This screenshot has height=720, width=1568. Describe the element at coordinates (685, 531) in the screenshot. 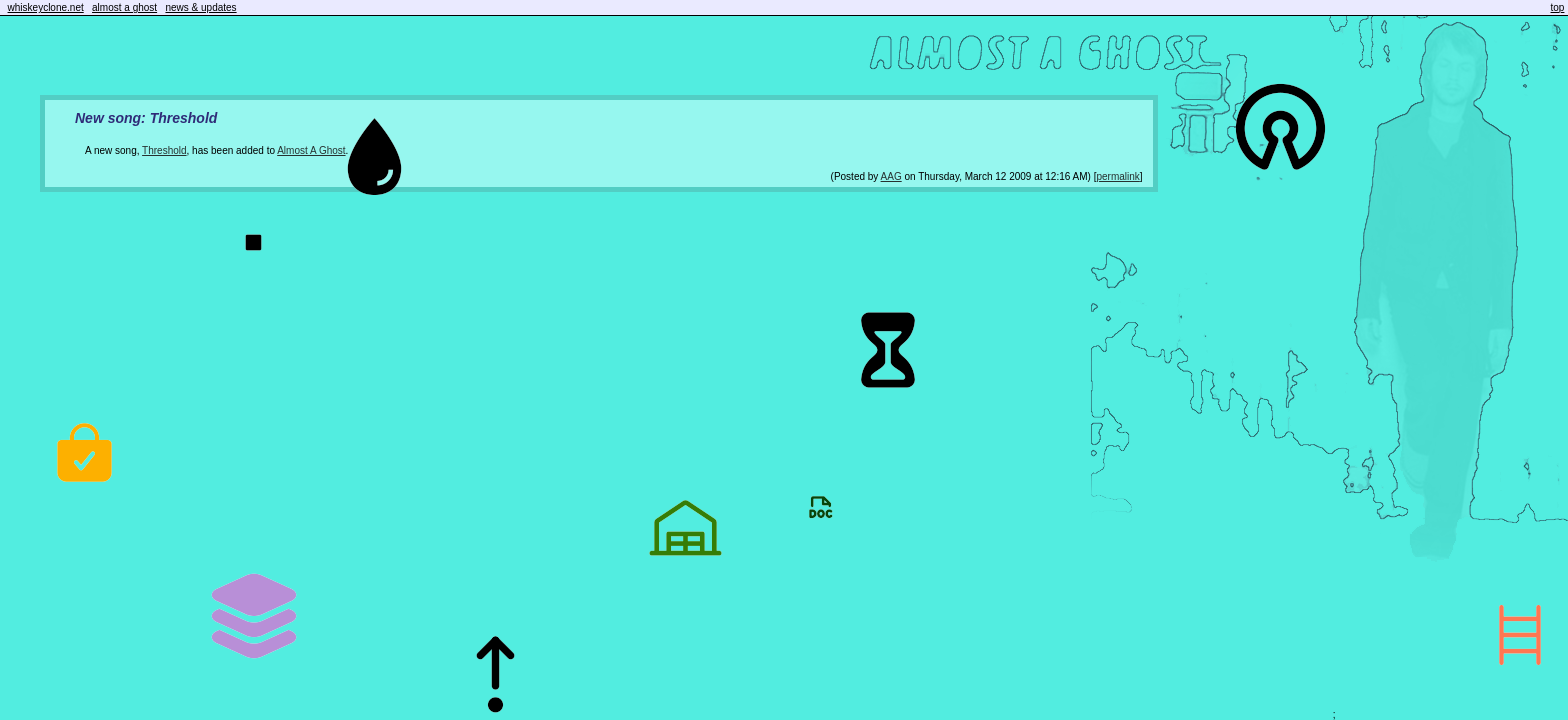

I see `access garage or parking controls` at that location.